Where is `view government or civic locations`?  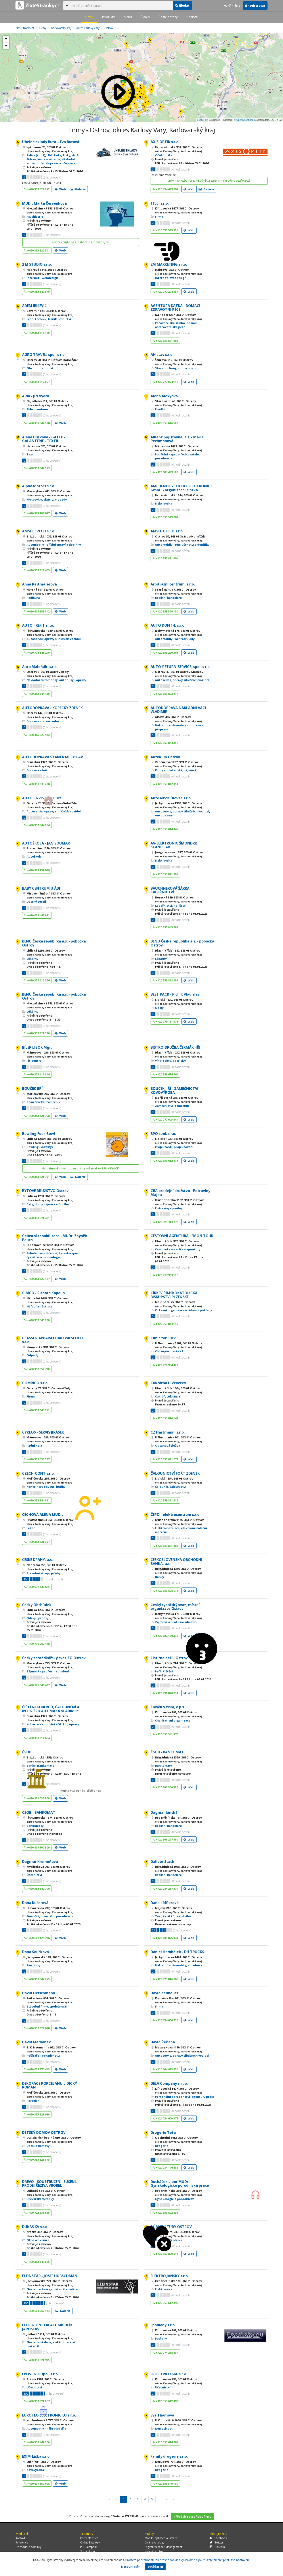 view government or civic locations is located at coordinates (37, 1779).